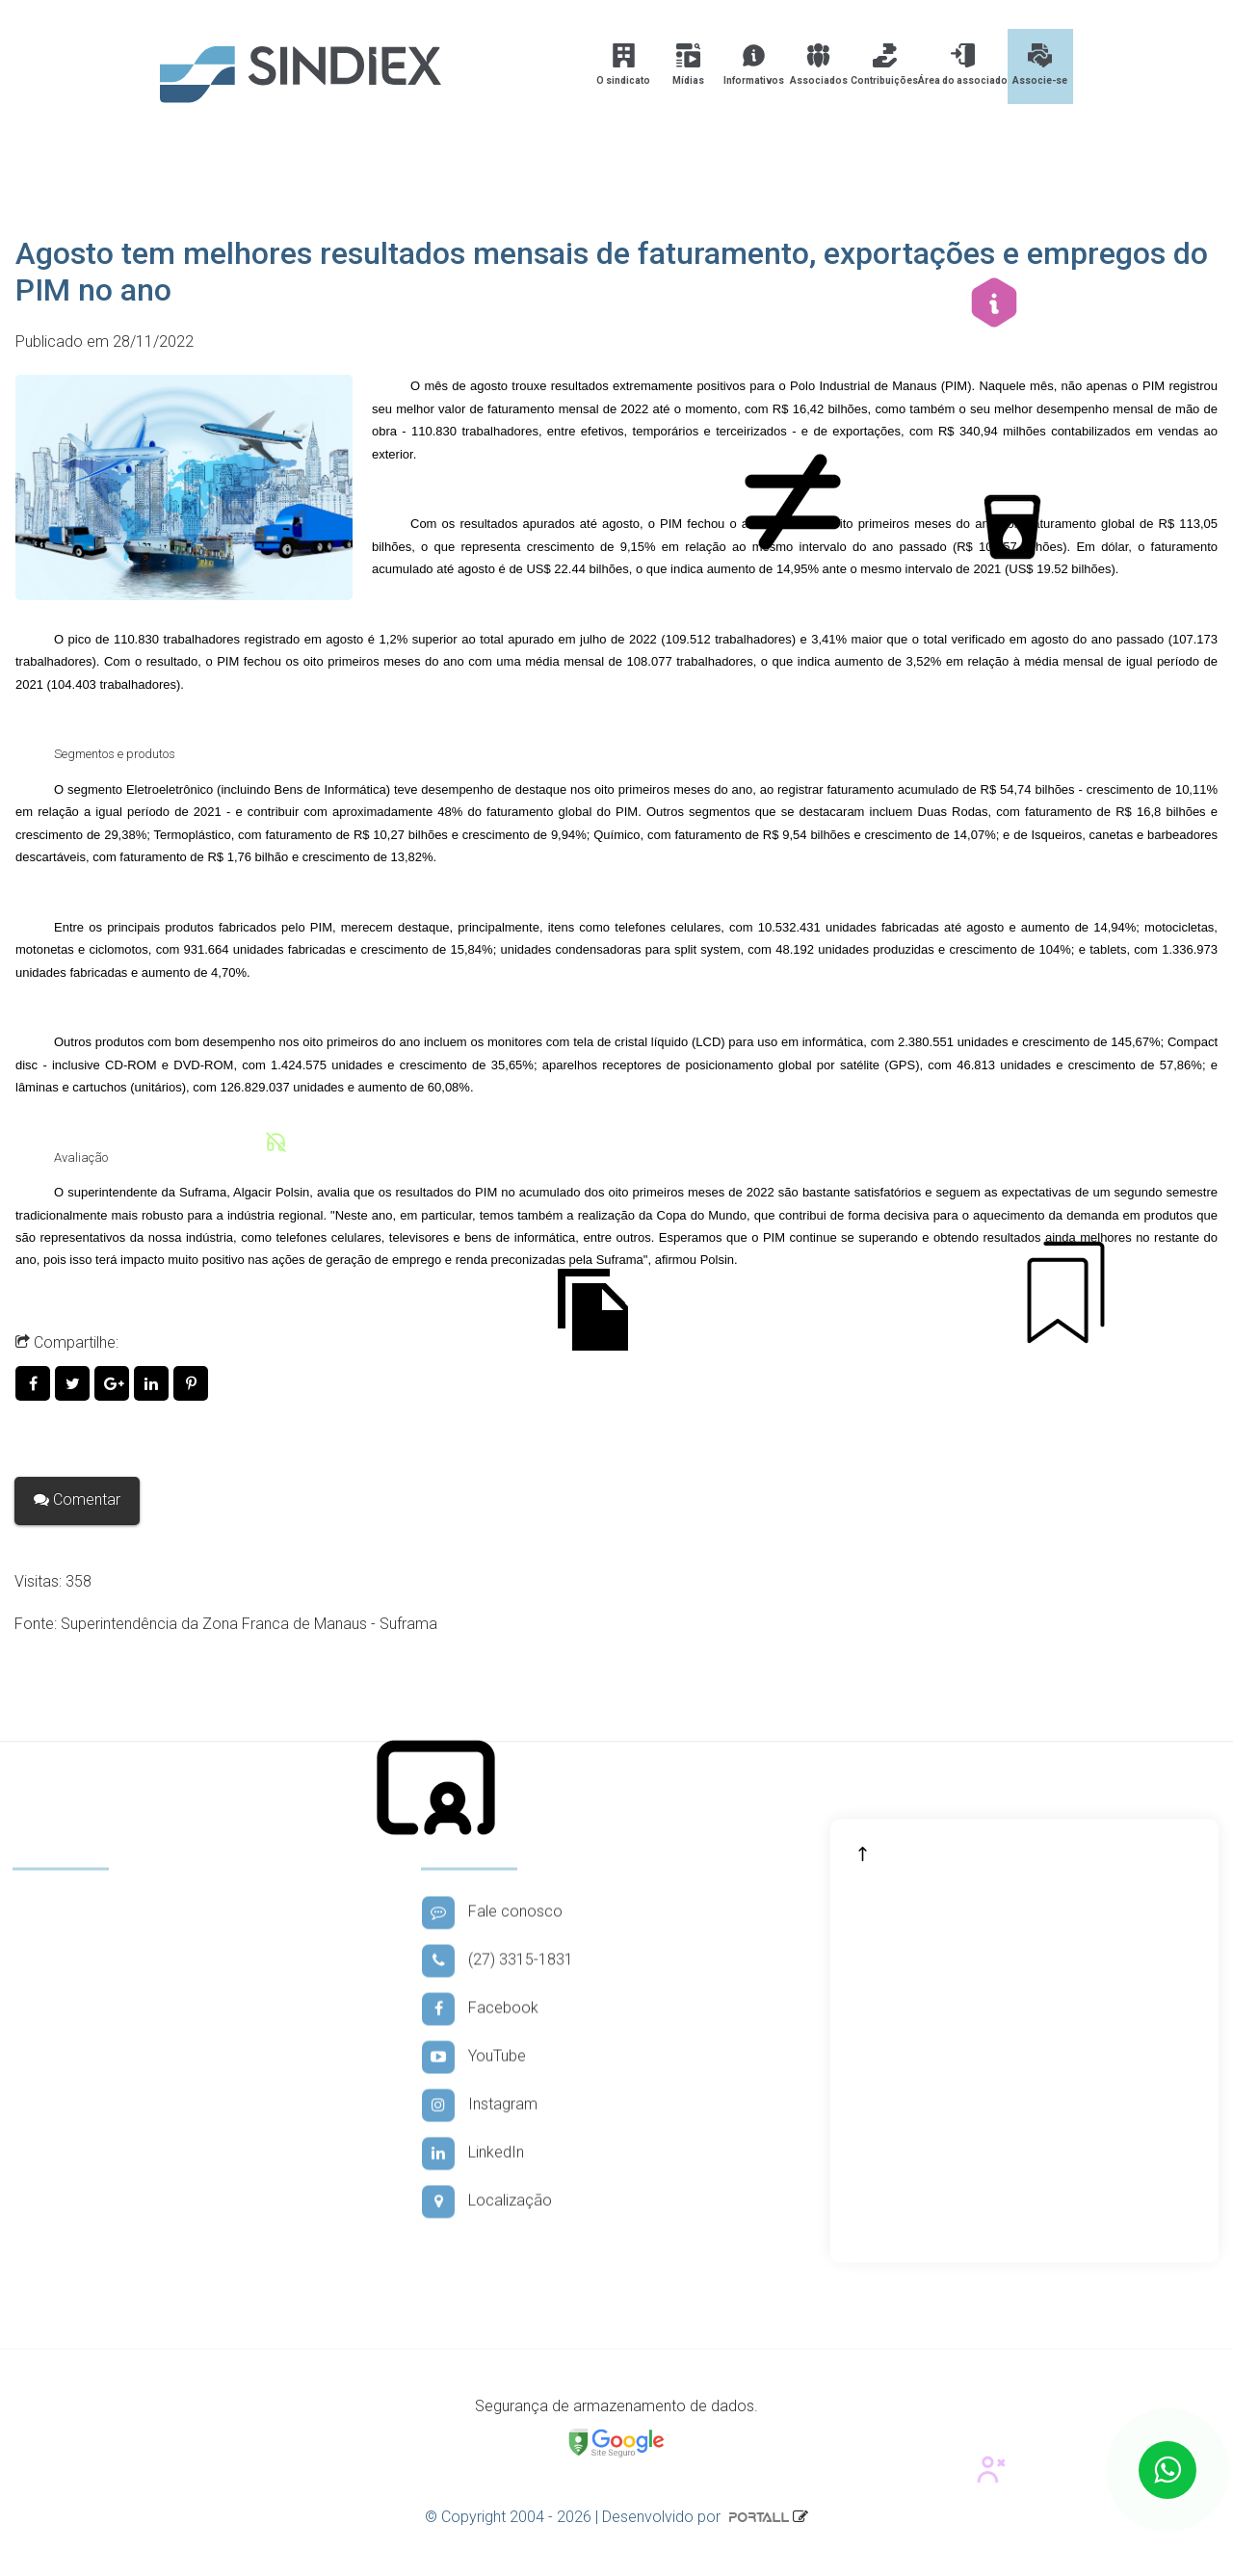 This screenshot has width=1233, height=2576. I want to click on view saved bookmarks, so click(1065, 1292).